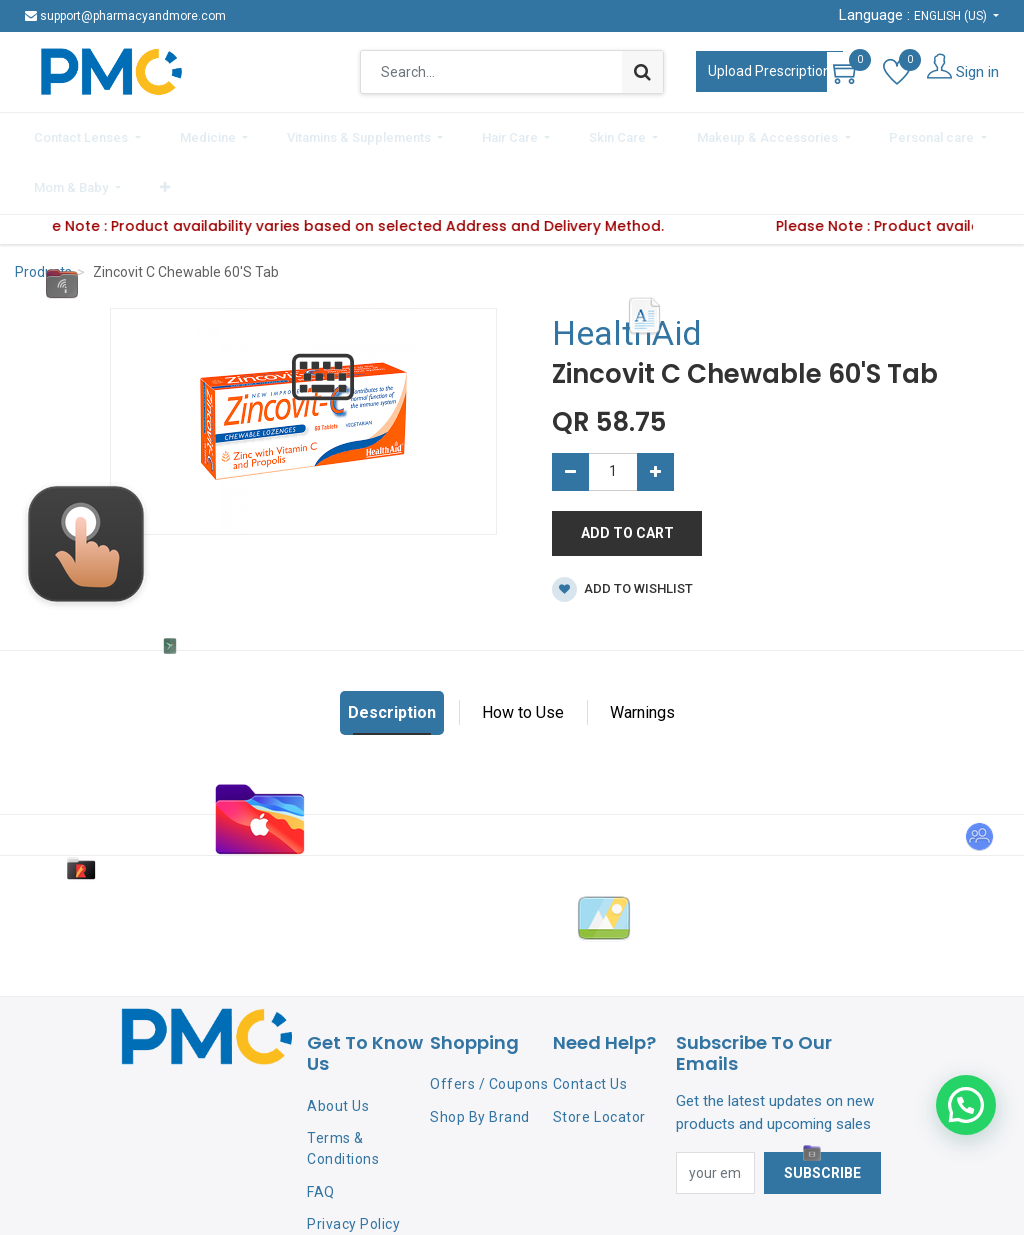 Image resolution: width=1024 pixels, height=1235 pixels. What do you see at coordinates (604, 918) in the screenshot?
I see `open the photos app` at bounding box center [604, 918].